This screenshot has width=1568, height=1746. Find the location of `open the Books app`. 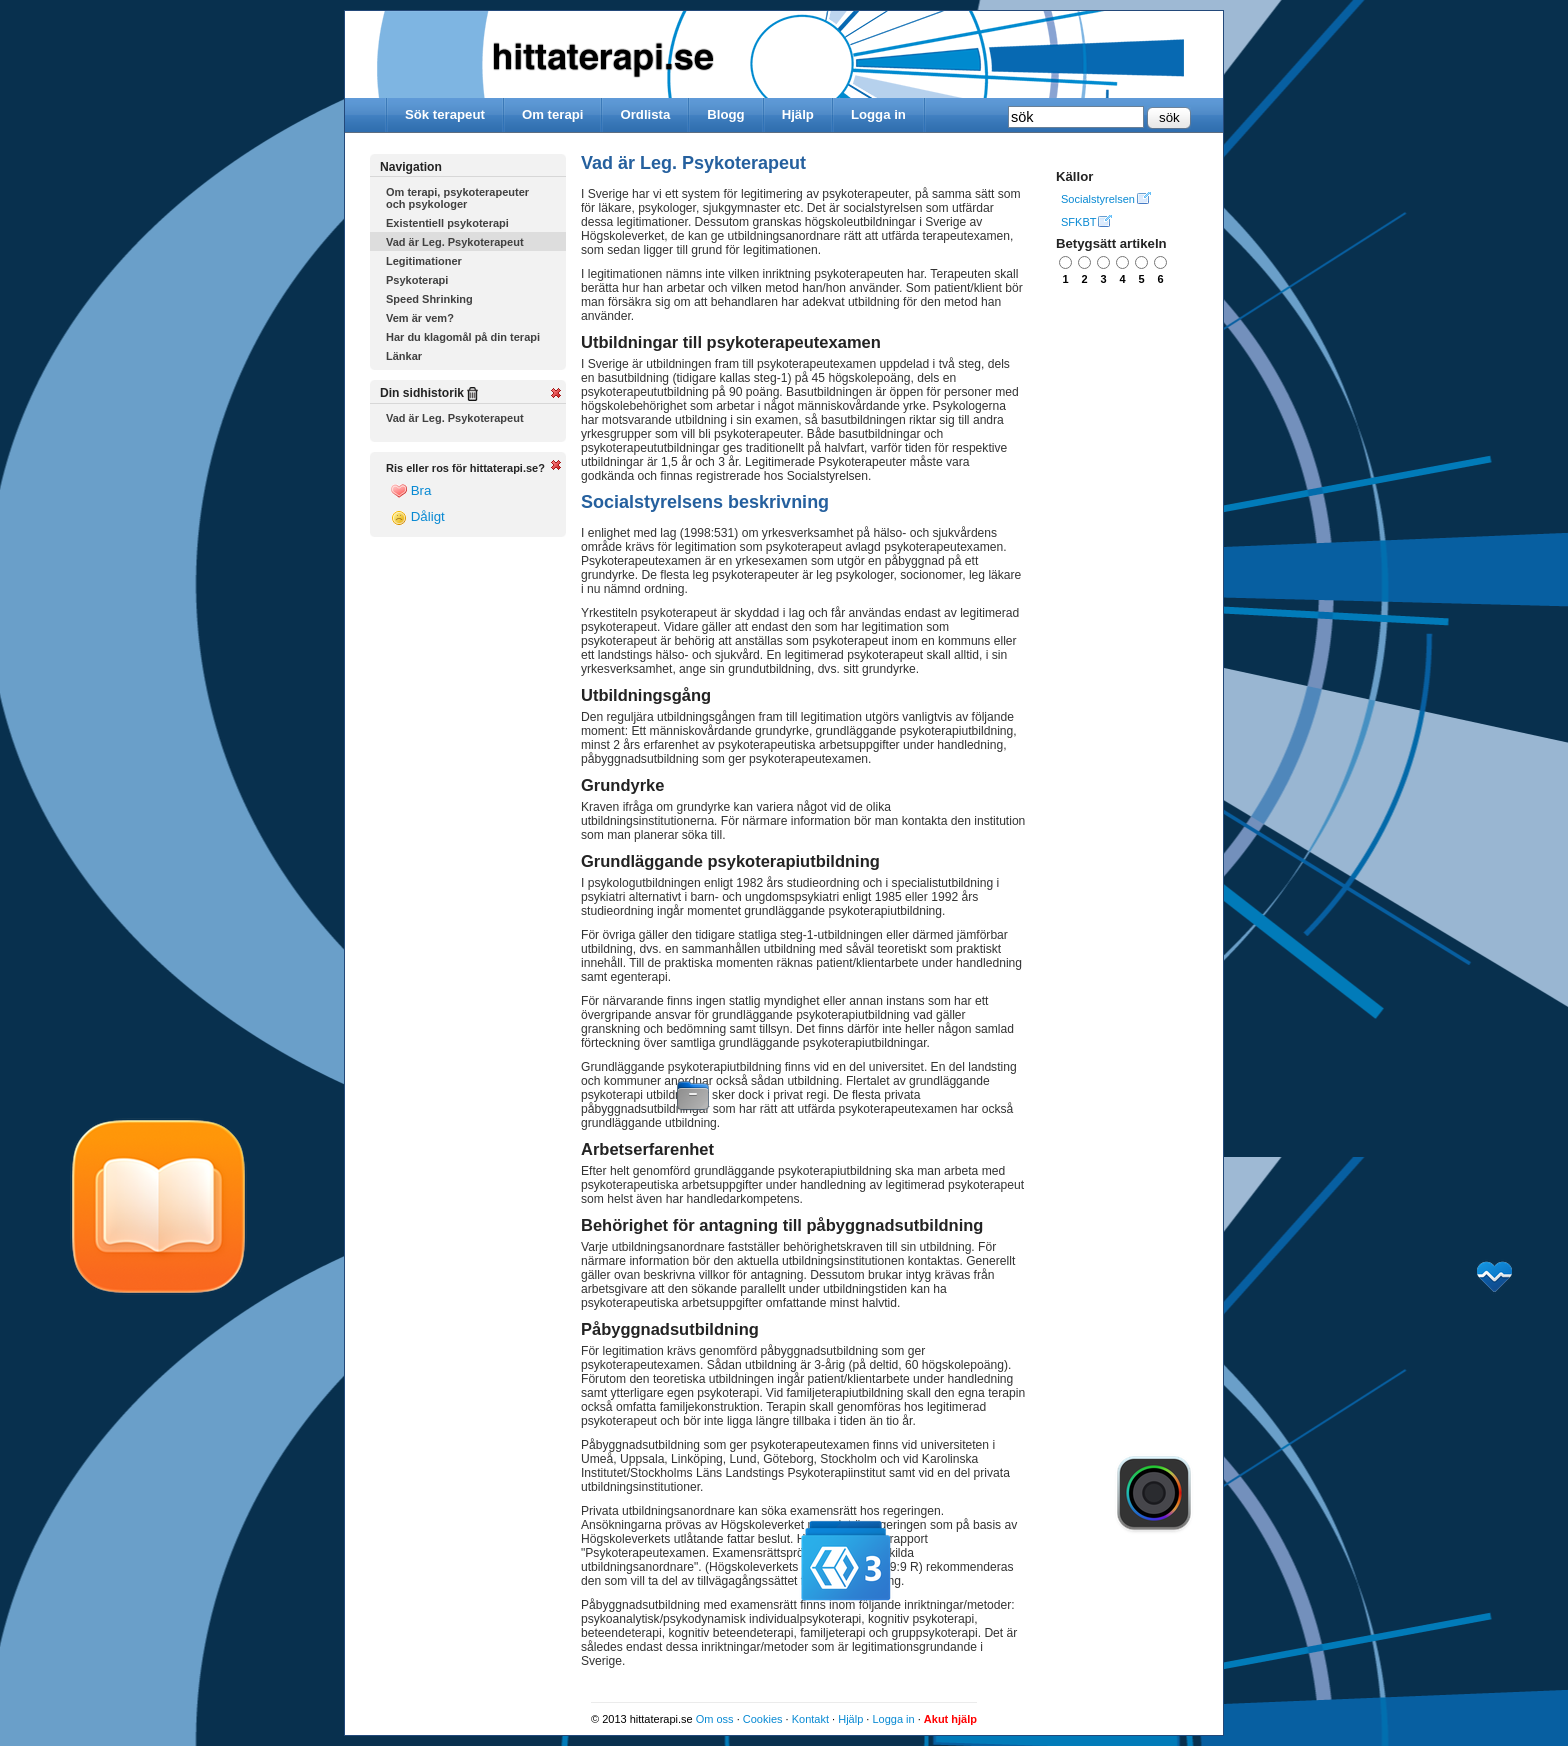

open the Books app is located at coordinates (158, 1206).